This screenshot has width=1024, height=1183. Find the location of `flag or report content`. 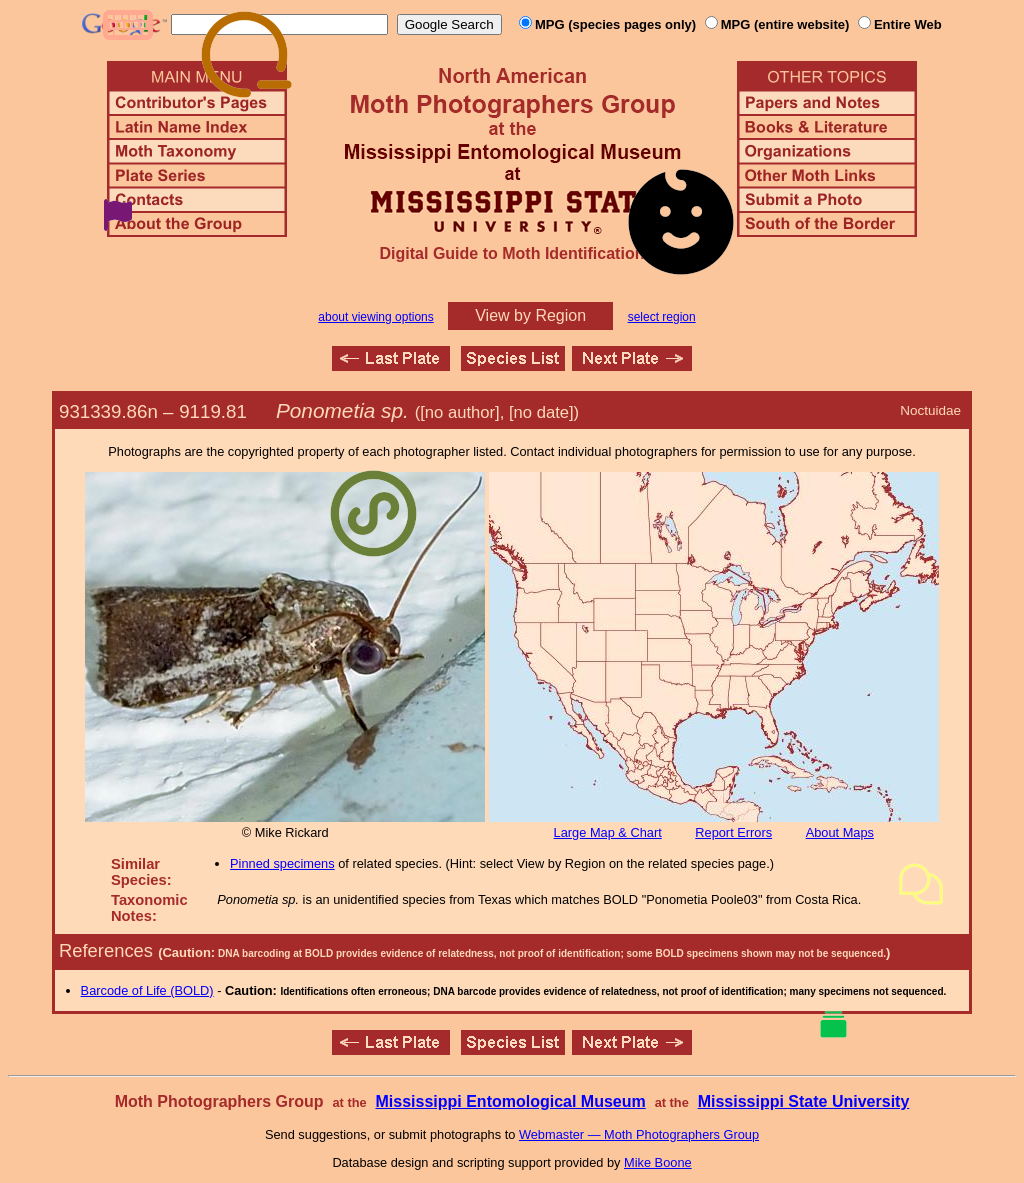

flag or report content is located at coordinates (118, 215).